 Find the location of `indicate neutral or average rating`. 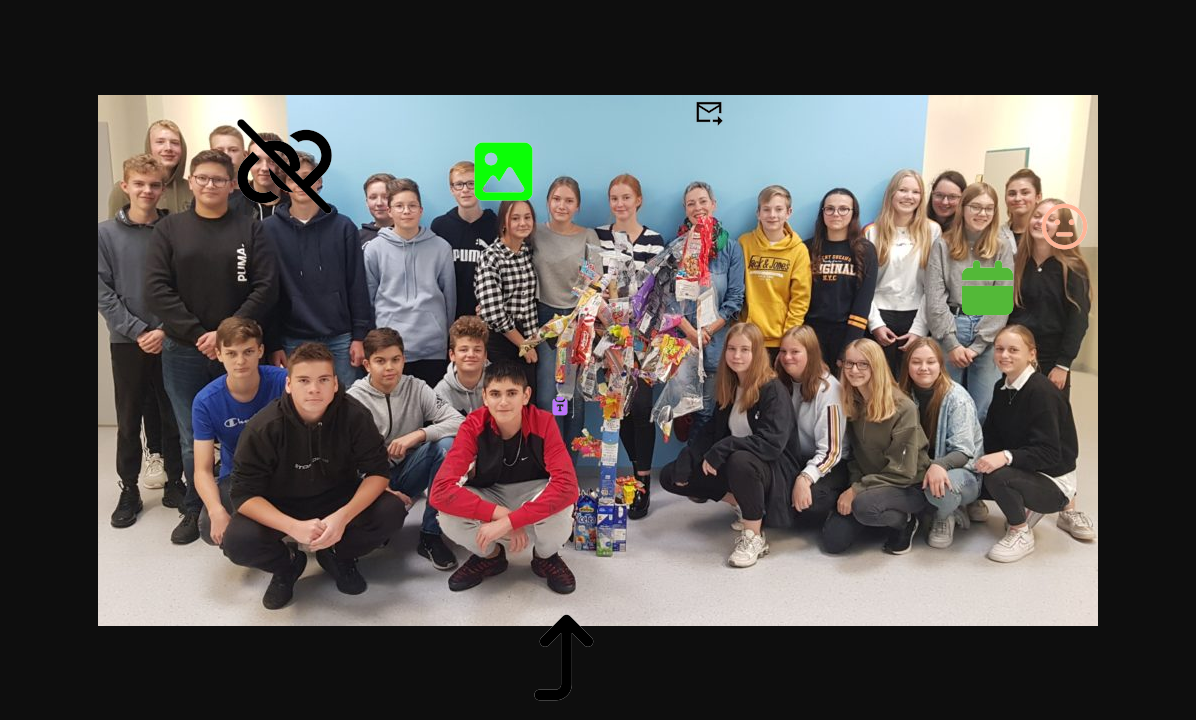

indicate neutral or average rating is located at coordinates (1064, 226).